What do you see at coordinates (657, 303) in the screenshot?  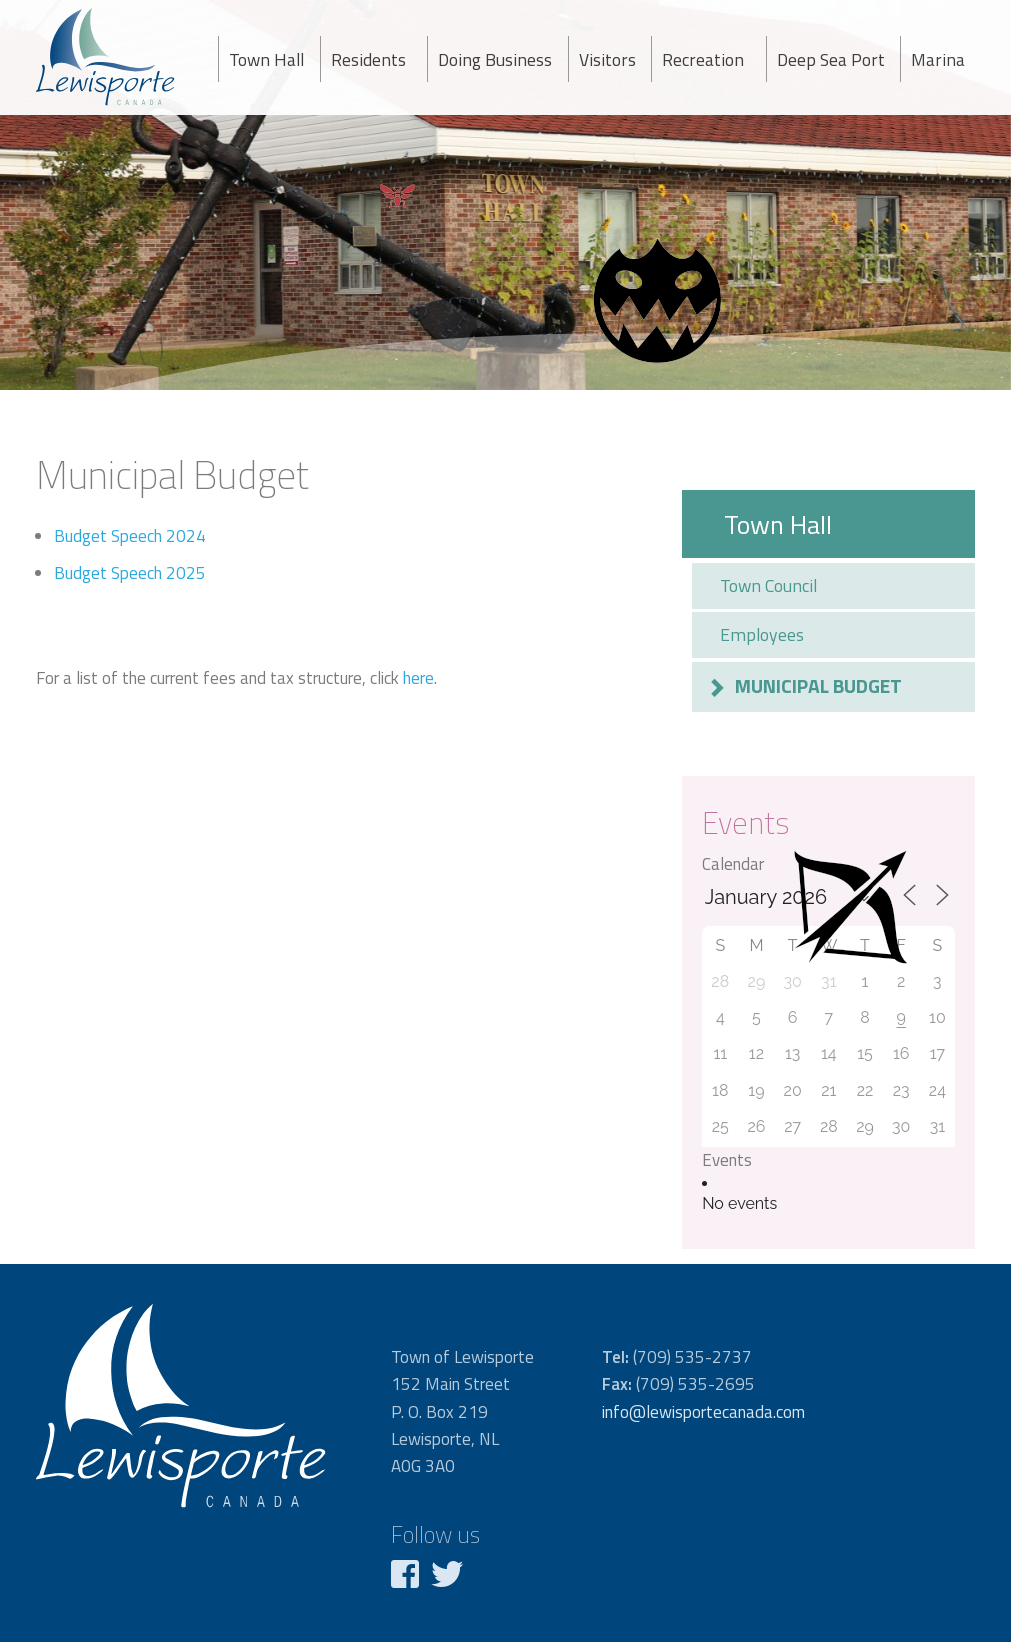 I see `access halloween or seasonal themed content` at bounding box center [657, 303].